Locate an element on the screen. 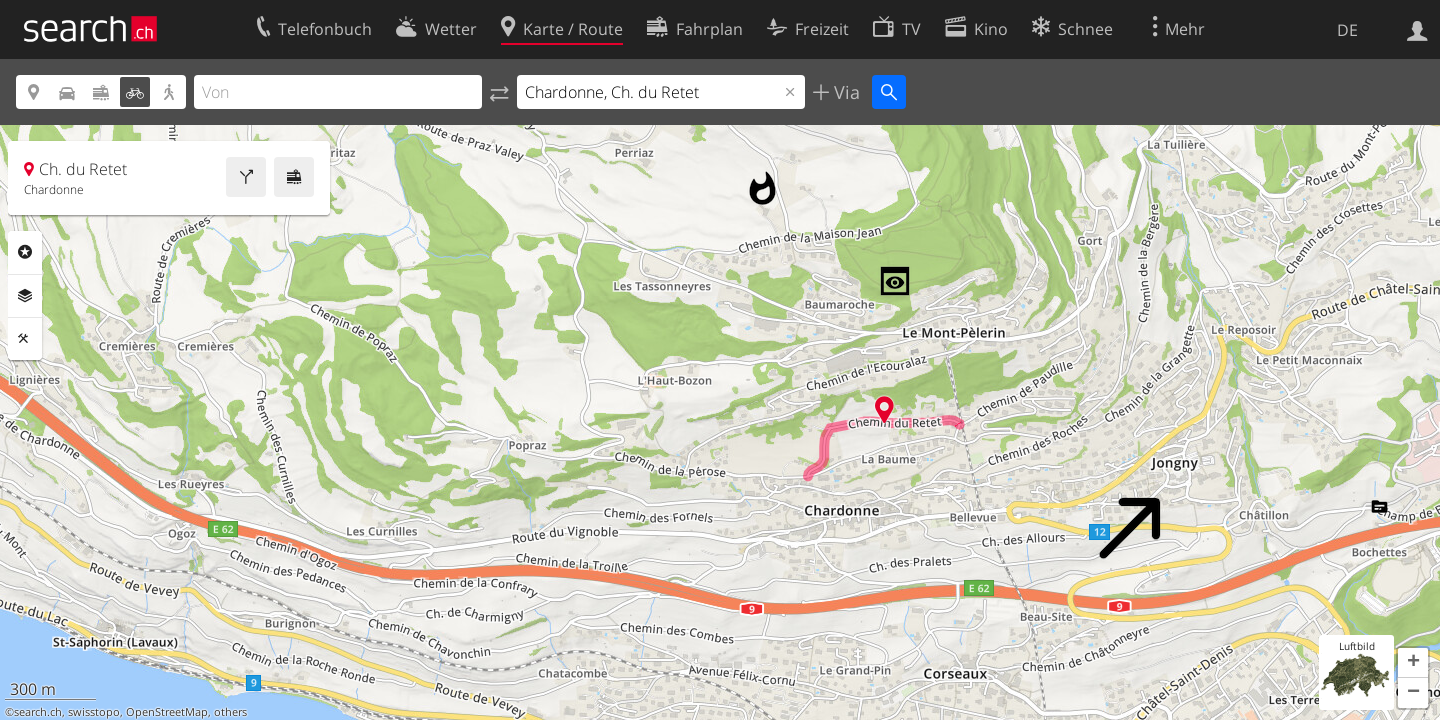 Image resolution: width=1440 pixels, height=720 pixels. access source files or documents is located at coordinates (1379, 506).